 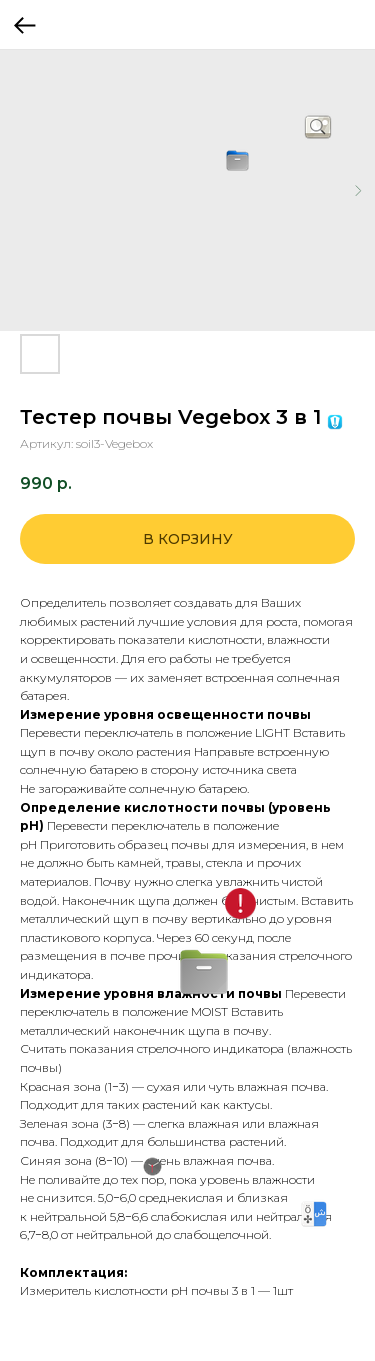 What do you see at coordinates (335, 422) in the screenshot?
I see `open heroic games launcher` at bounding box center [335, 422].